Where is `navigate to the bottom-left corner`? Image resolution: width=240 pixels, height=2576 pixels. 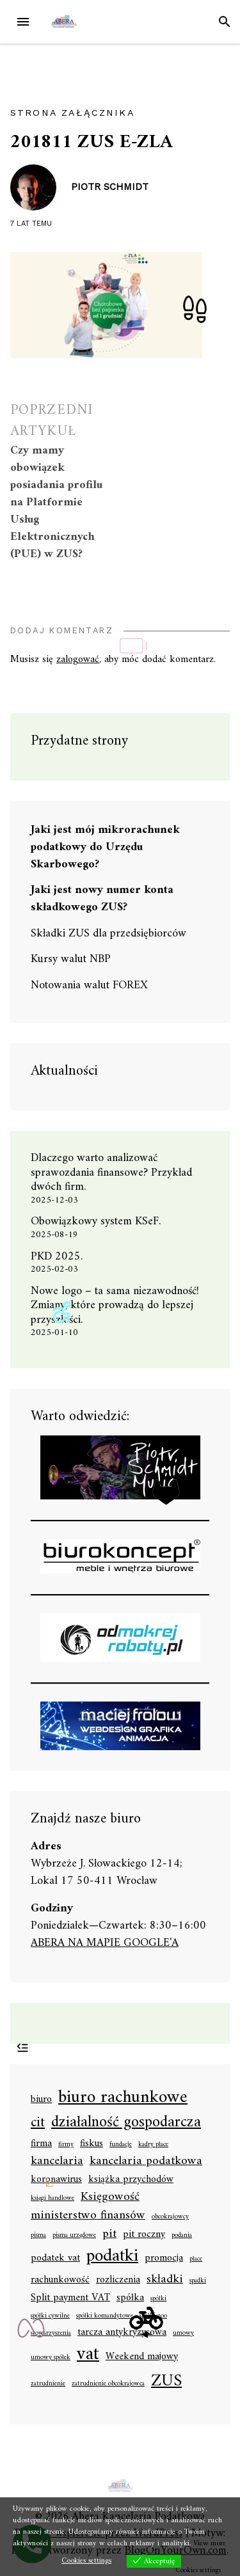
navigate to the bottom-left corner is located at coordinates (51, 2182).